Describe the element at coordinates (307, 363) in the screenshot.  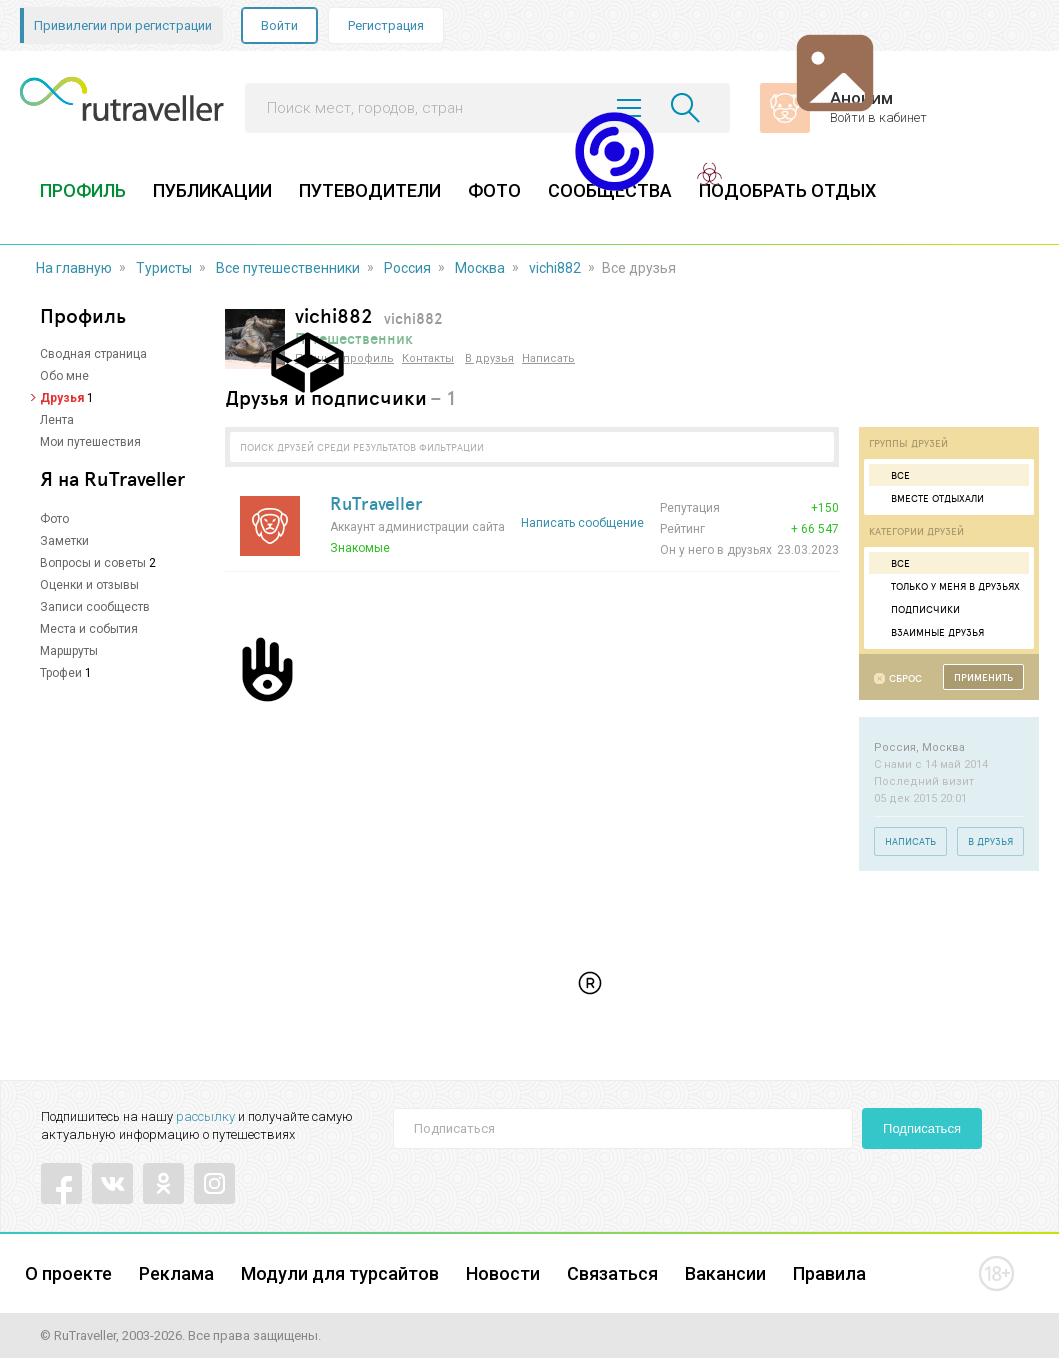
I see `open codepen to view or edit code snippets` at that location.